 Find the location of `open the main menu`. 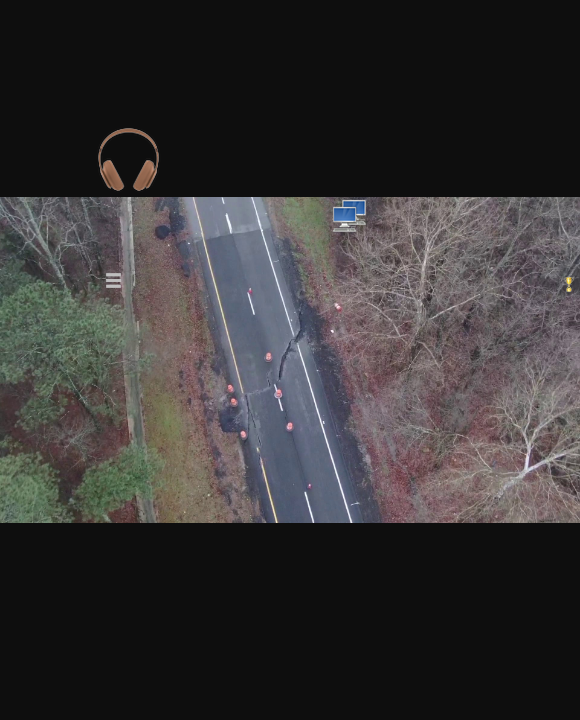

open the main menu is located at coordinates (113, 280).